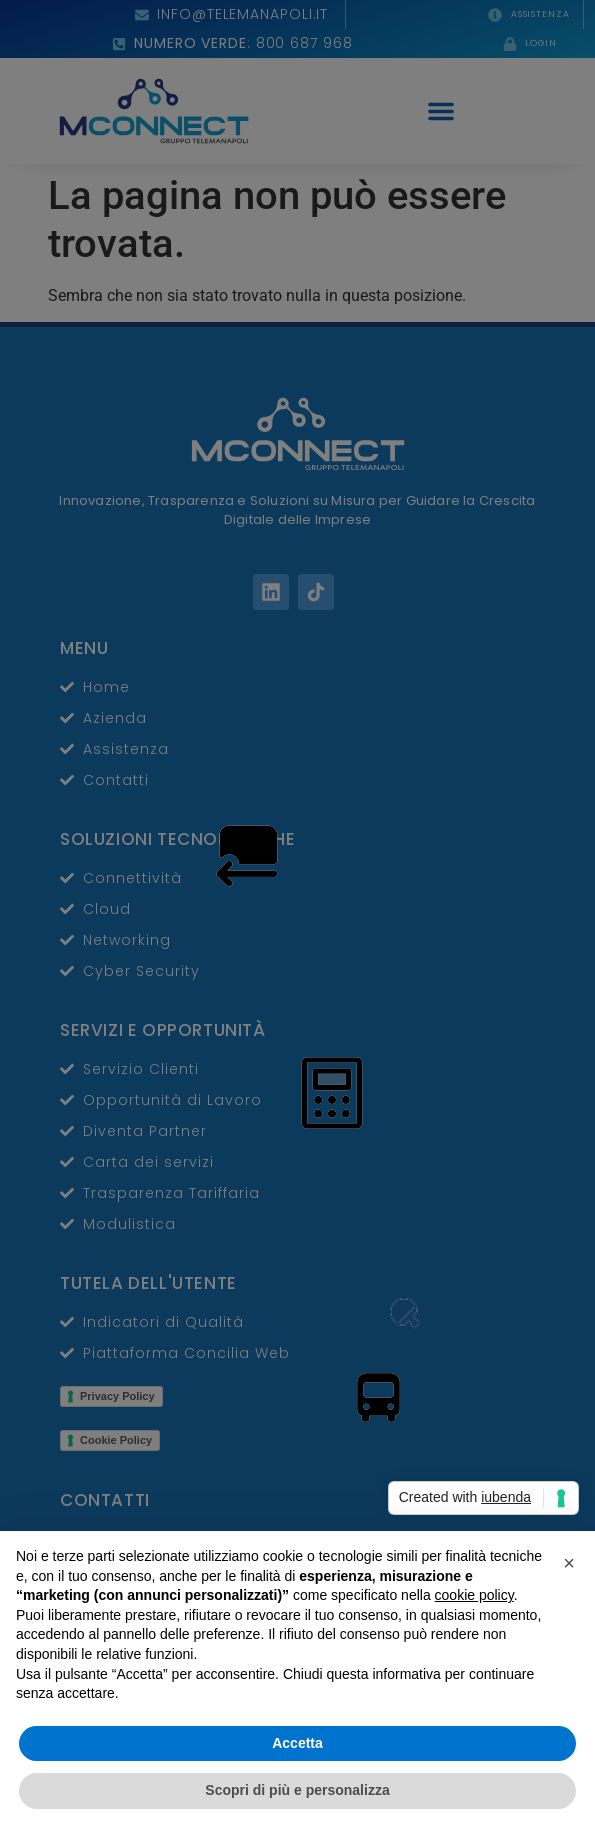 The width and height of the screenshot is (595, 1831). What do you see at coordinates (332, 1093) in the screenshot?
I see `open the calculator app` at bounding box center [332, 1093].